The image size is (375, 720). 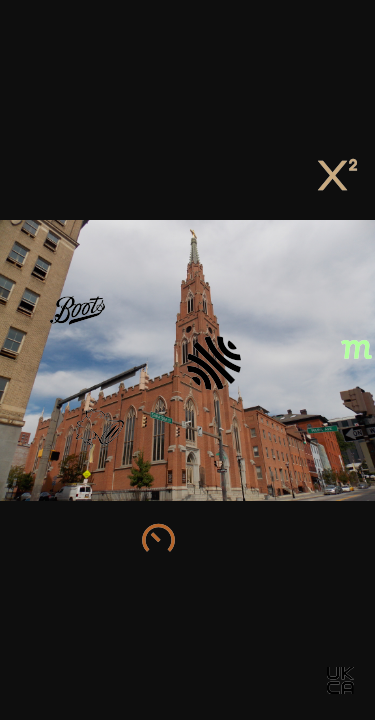 What do you see at coordinates (356, 349) in the screenshot?
I see `open mojeek search engine` at bounding box center [356, 349].